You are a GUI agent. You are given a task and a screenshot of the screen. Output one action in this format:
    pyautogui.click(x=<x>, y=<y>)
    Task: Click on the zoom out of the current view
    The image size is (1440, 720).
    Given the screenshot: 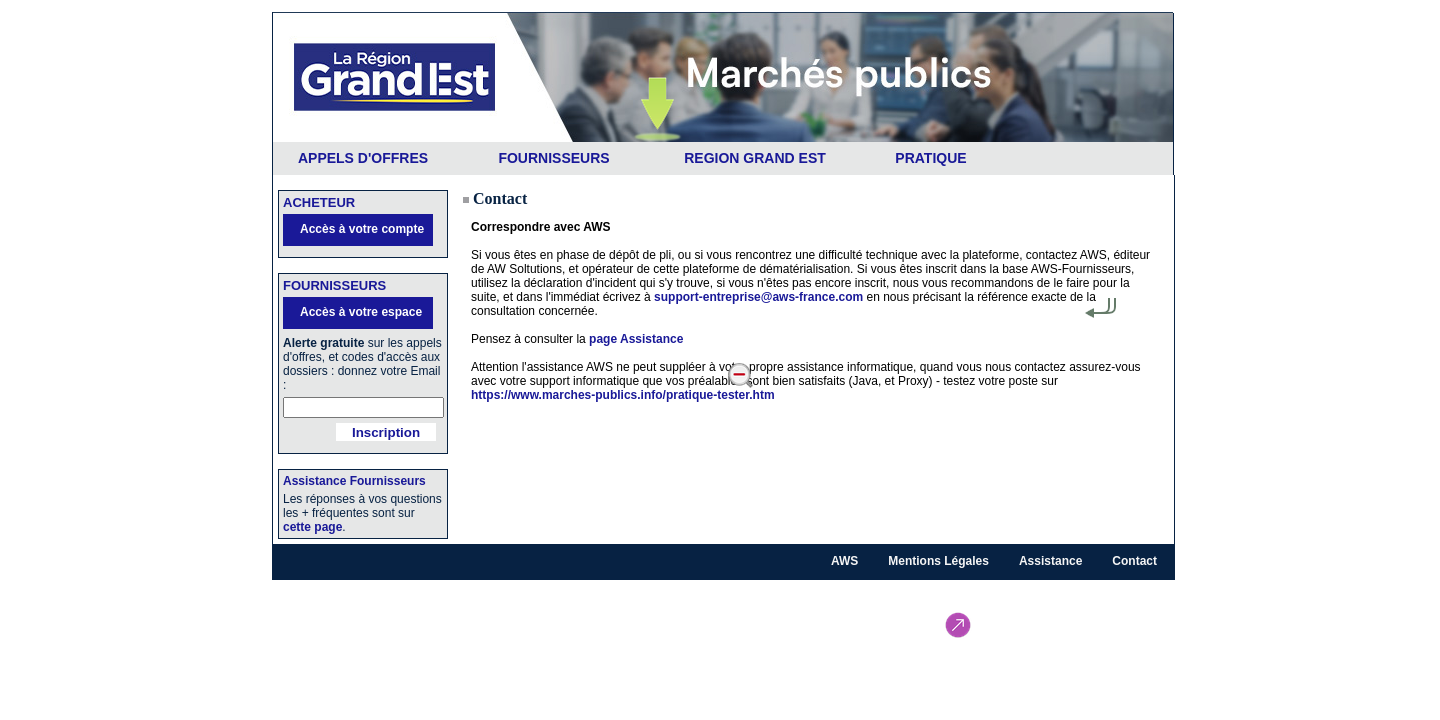 What is the action you would take?
    pyautogui.click(x=740, y=375)
    